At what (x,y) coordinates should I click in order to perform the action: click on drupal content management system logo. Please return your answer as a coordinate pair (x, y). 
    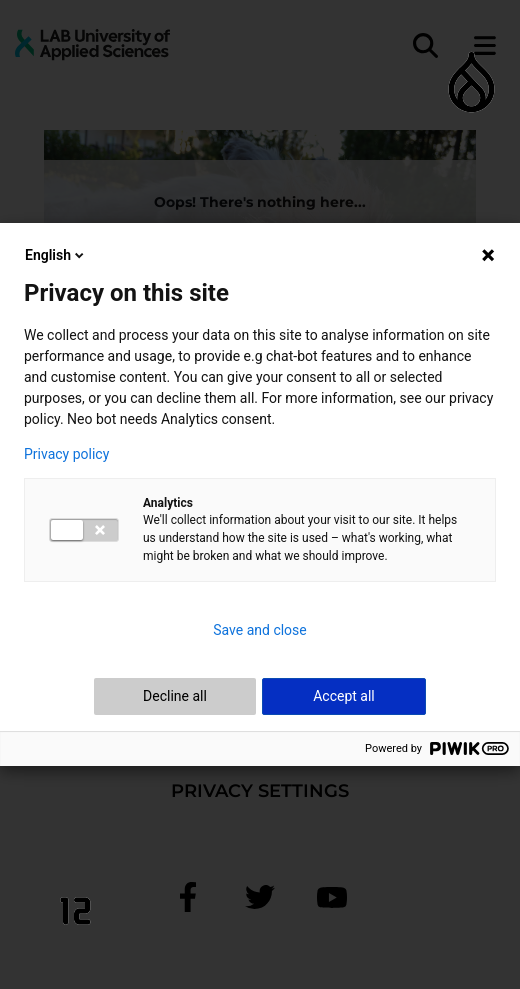
    Looking at the image, I should click on (471, 83).